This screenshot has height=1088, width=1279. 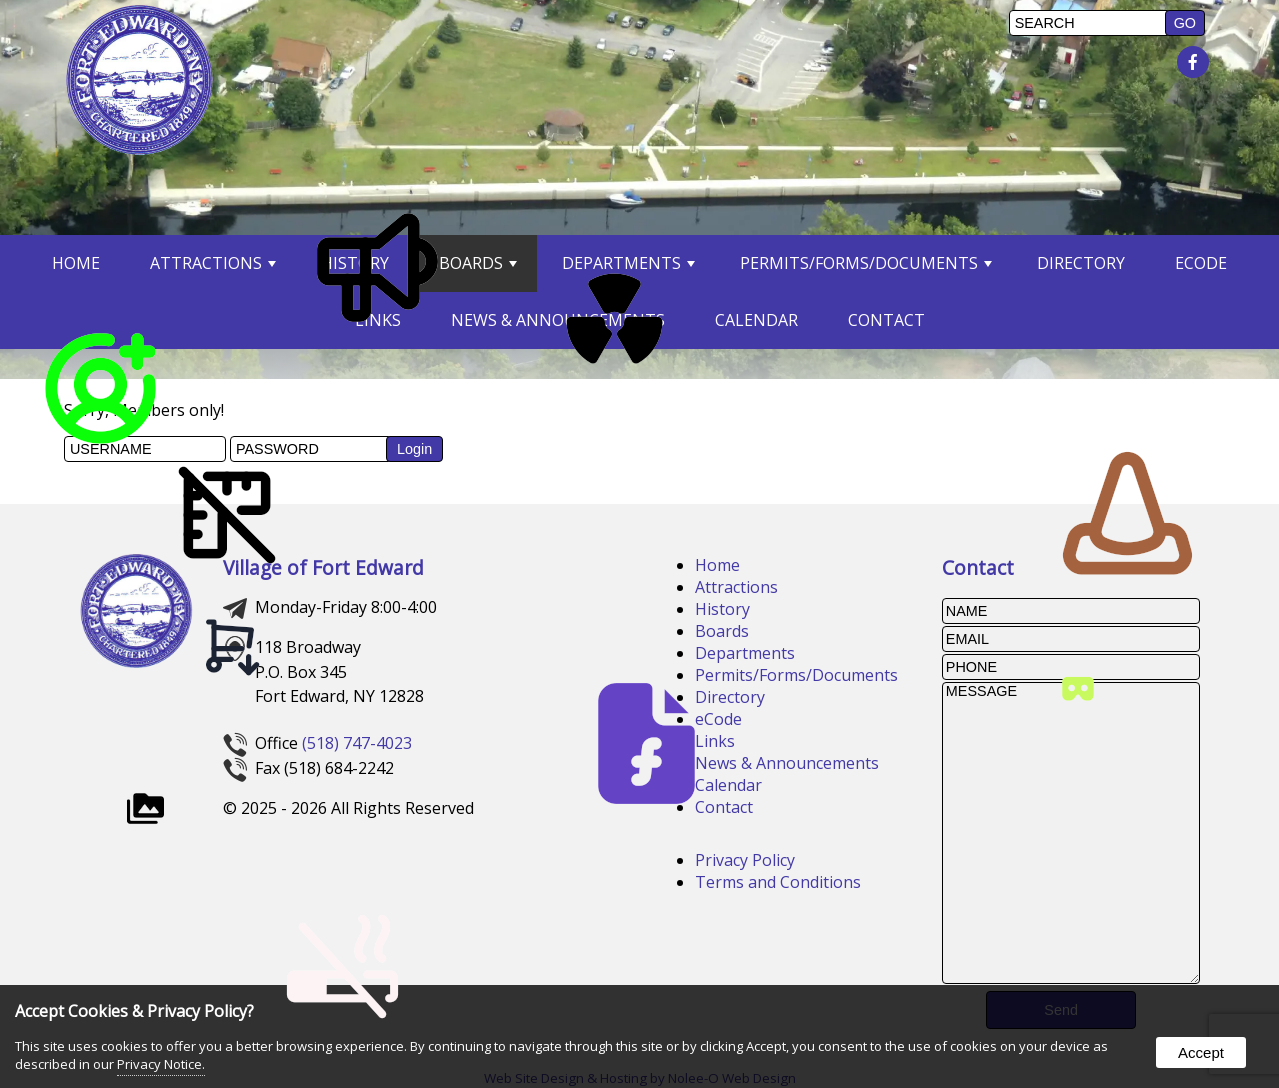 I want to click on access virtual reality or VR mode, so click(x=1078, y=688).